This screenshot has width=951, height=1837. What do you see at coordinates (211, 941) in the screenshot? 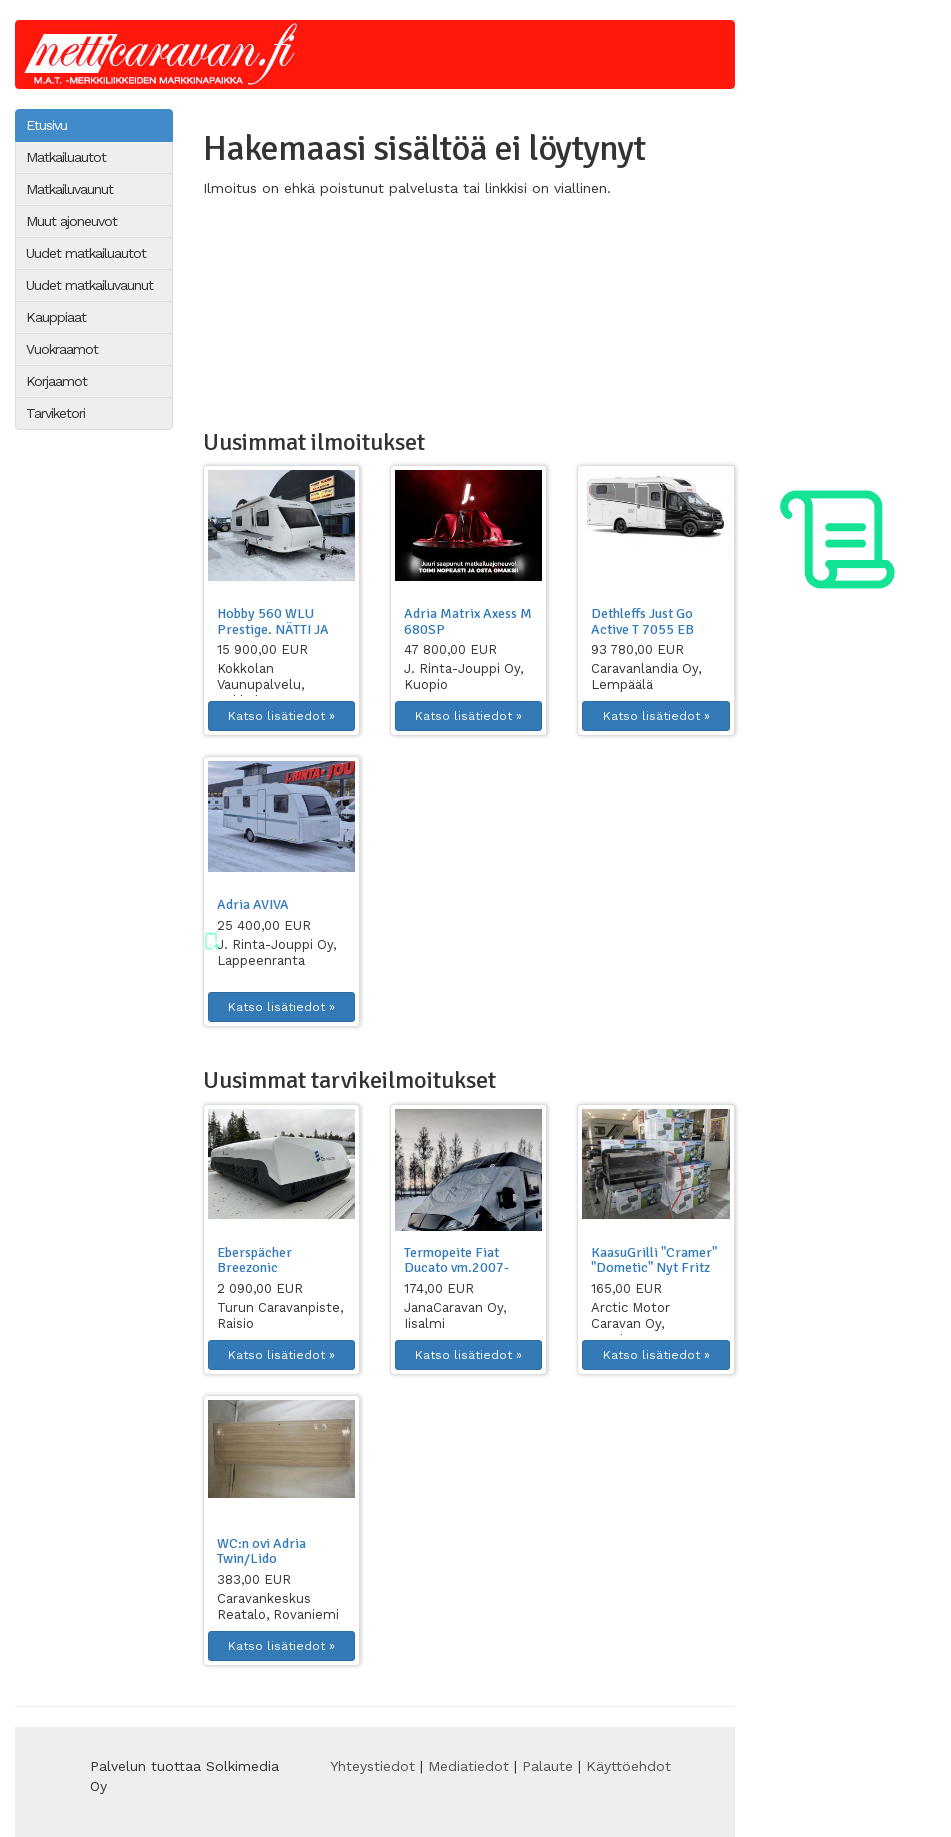
I see `upload from mobile device` at bounding box center [211, 941].